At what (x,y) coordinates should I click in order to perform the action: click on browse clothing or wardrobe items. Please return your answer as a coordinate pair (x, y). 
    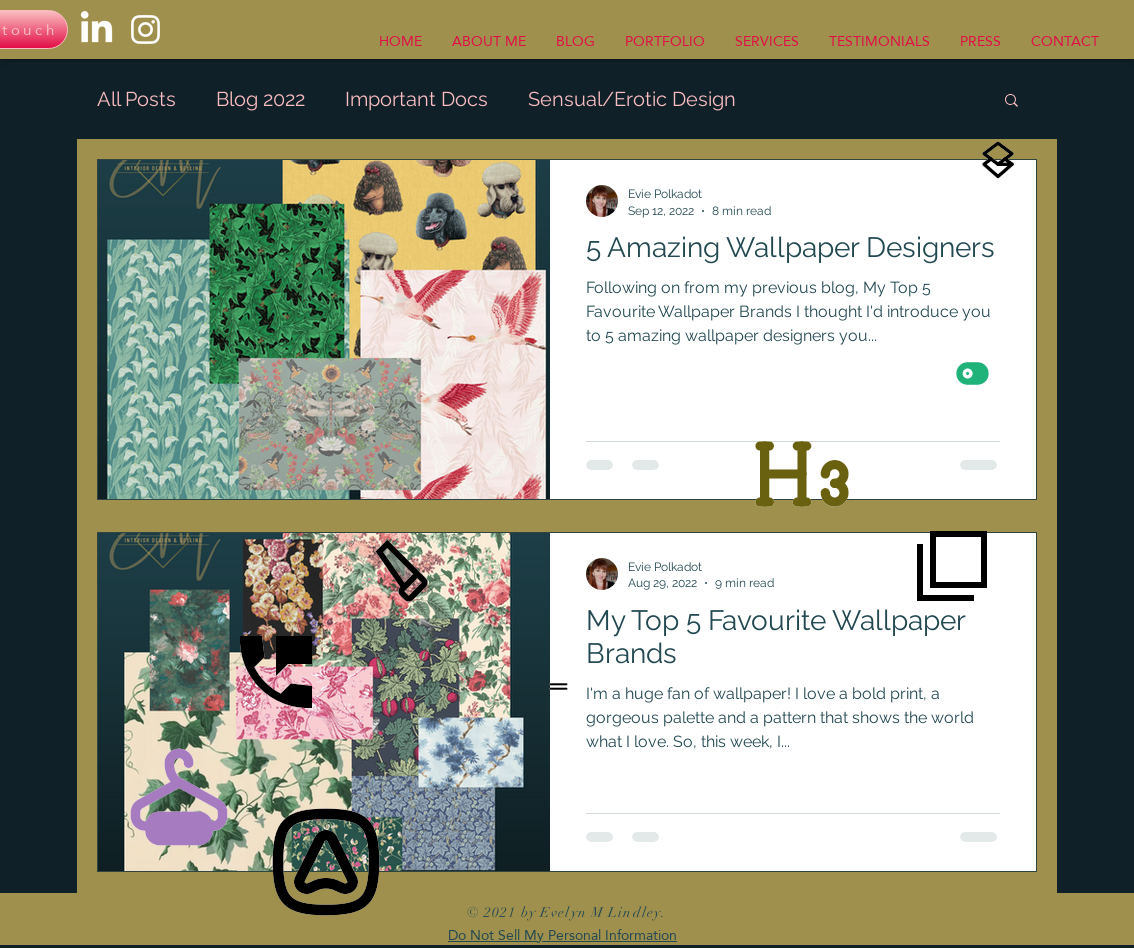
    Looking at the image, I should click on (179, 797).